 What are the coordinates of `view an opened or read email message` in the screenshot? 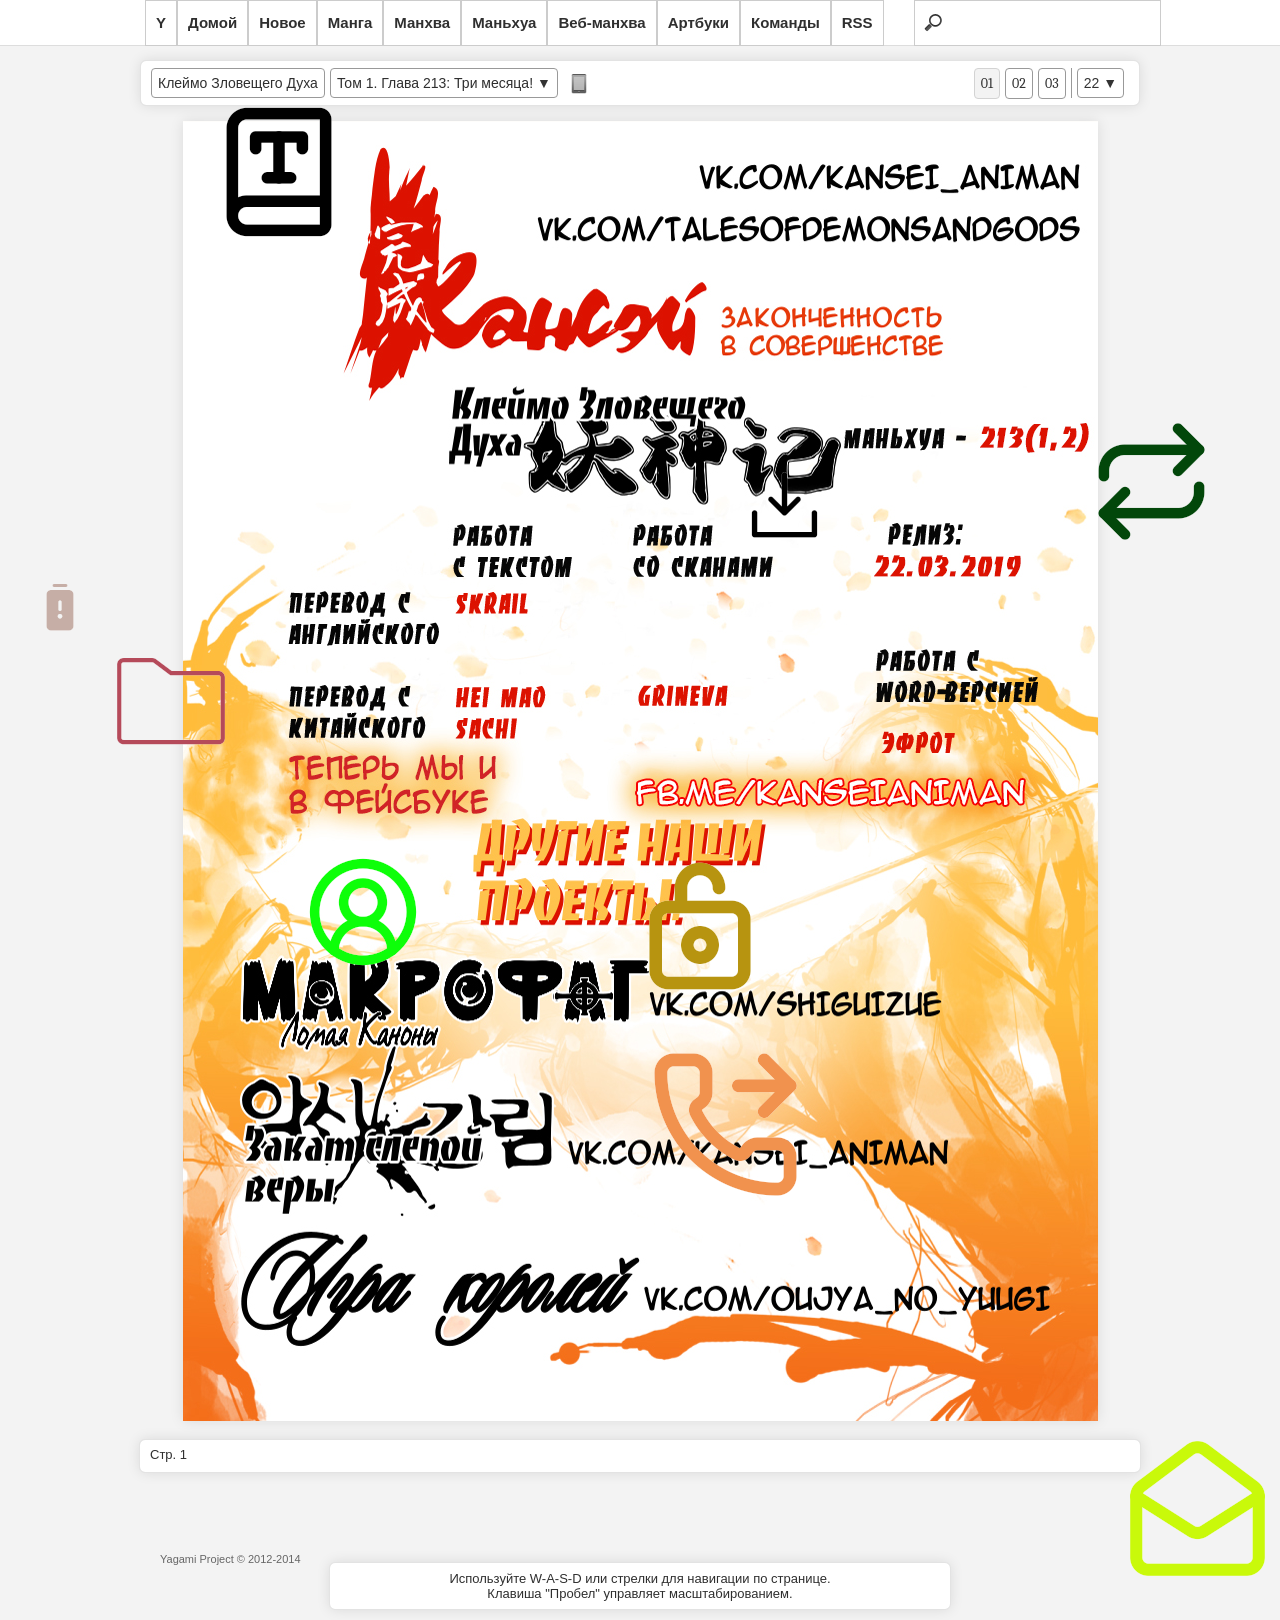 It's located at (1197, 1508).